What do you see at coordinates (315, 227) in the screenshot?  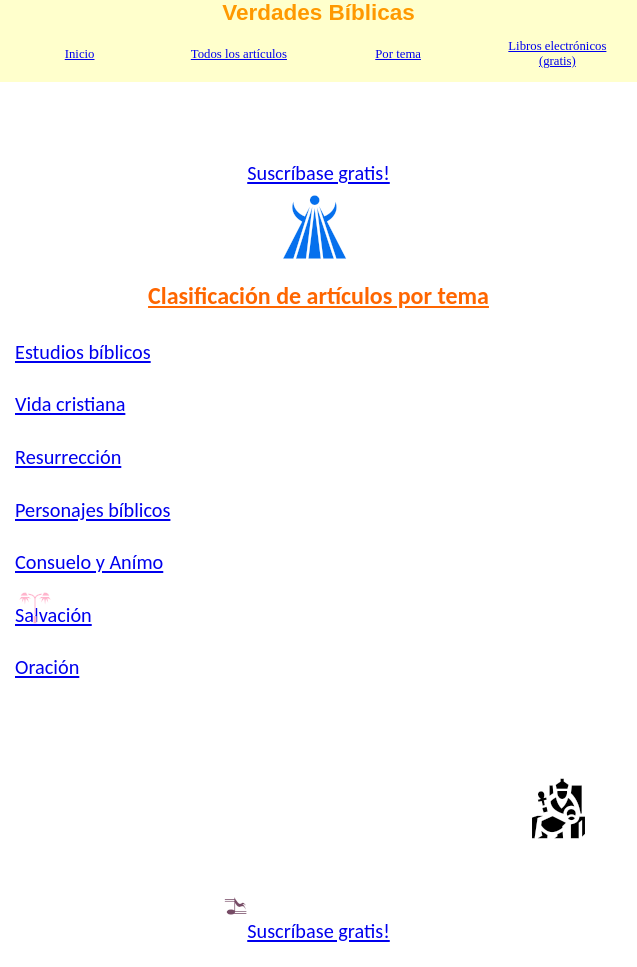 I see `access space exploration or interstellar travel features` at bounding box center [315, 227].